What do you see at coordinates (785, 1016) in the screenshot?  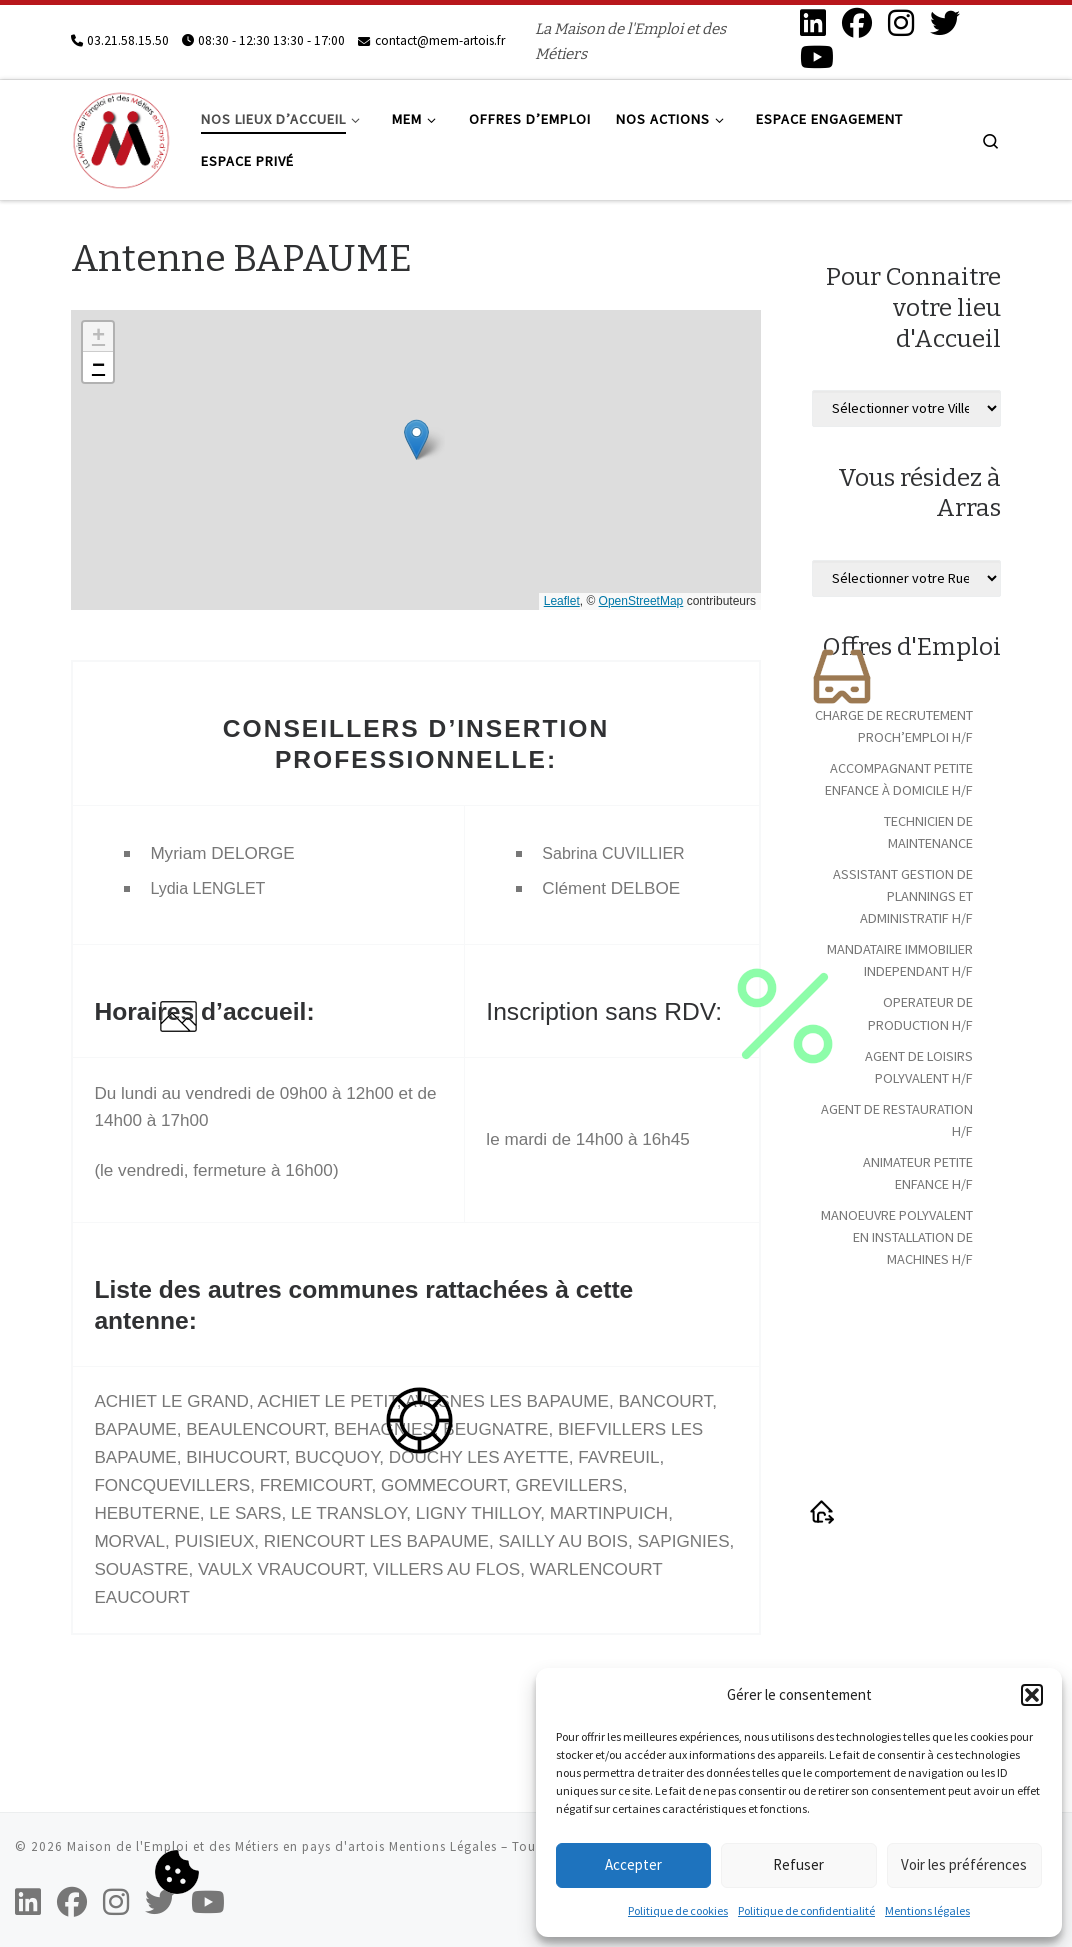 I see `apply or view a discount` at bounding box center [785, 1016].